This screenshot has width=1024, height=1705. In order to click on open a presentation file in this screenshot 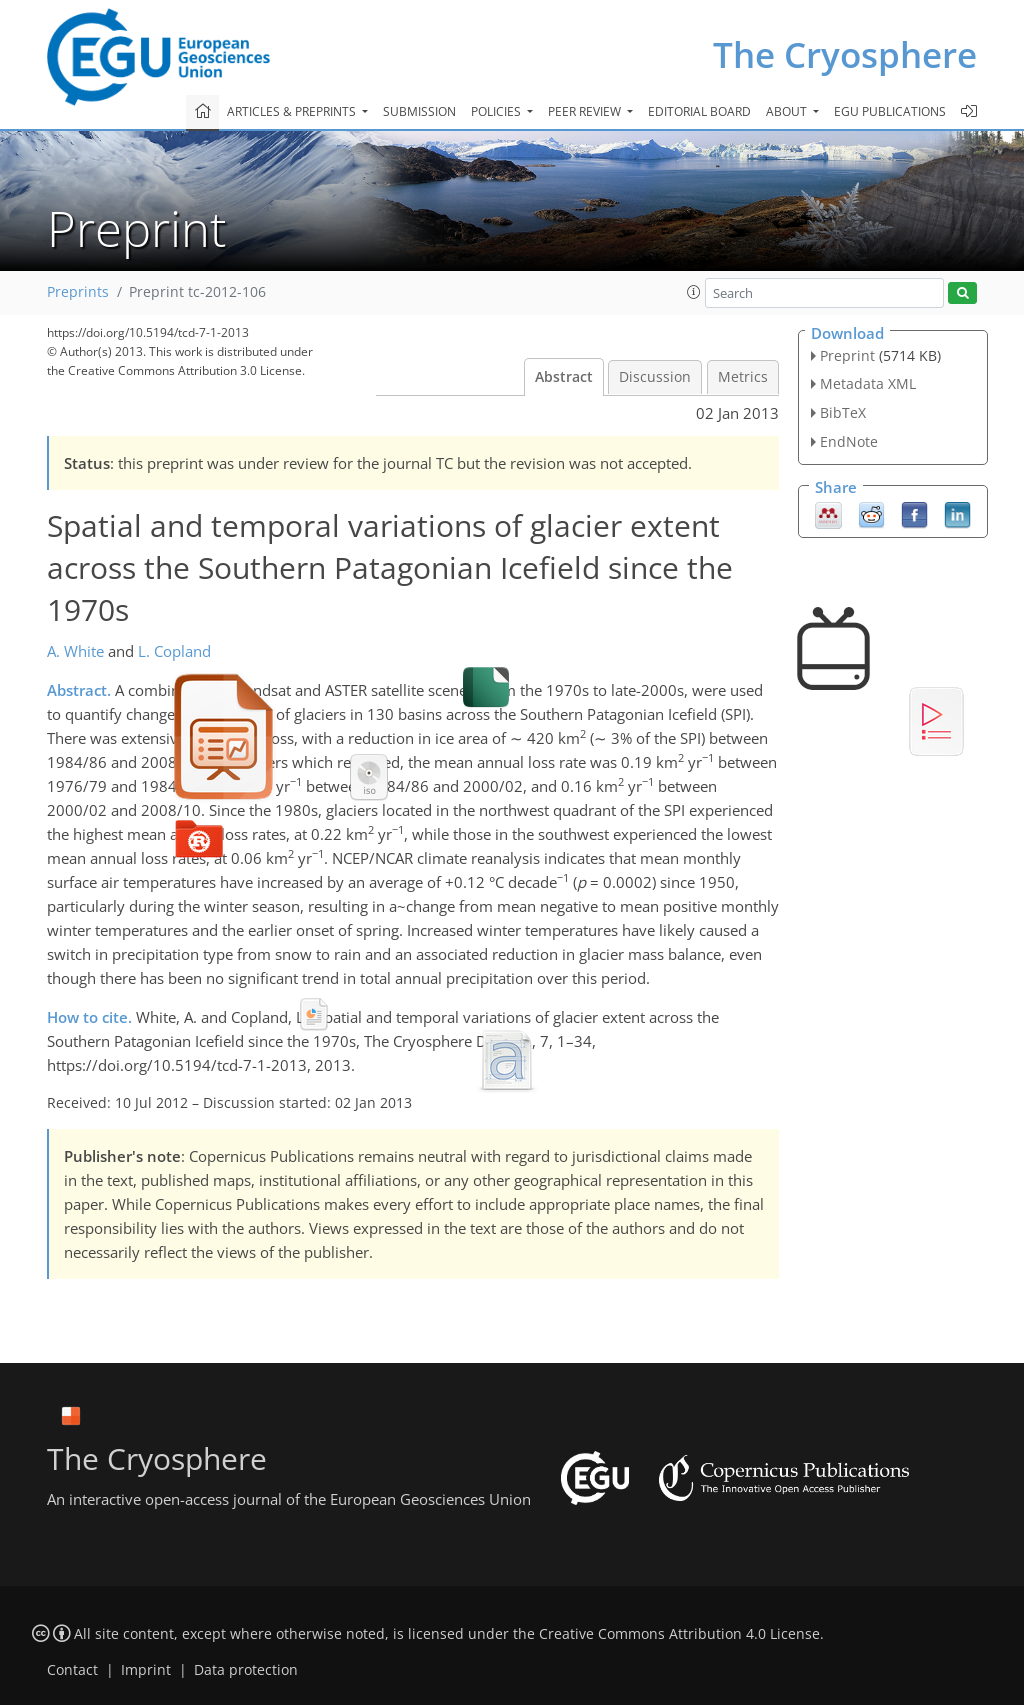, I will do `click(314, 1014)`.